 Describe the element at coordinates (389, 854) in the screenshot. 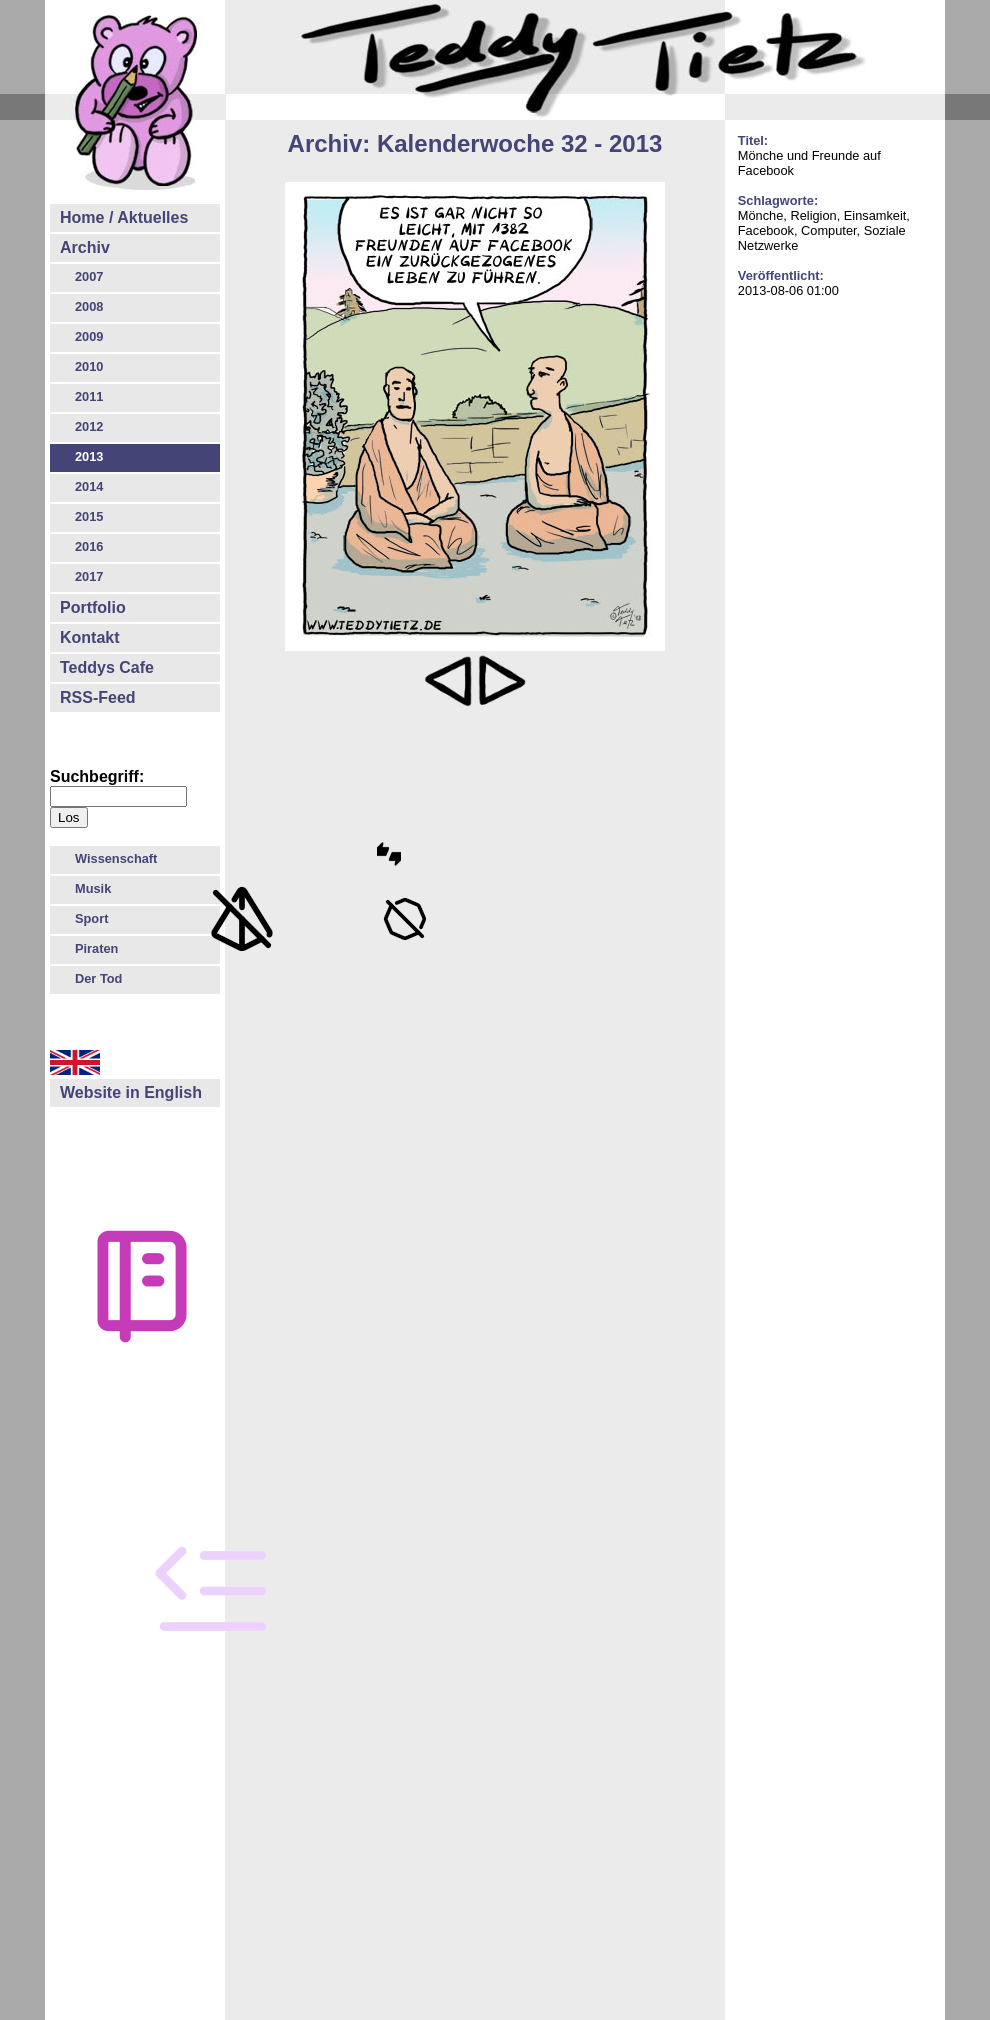

I see `rate or provide feedback` at that location.